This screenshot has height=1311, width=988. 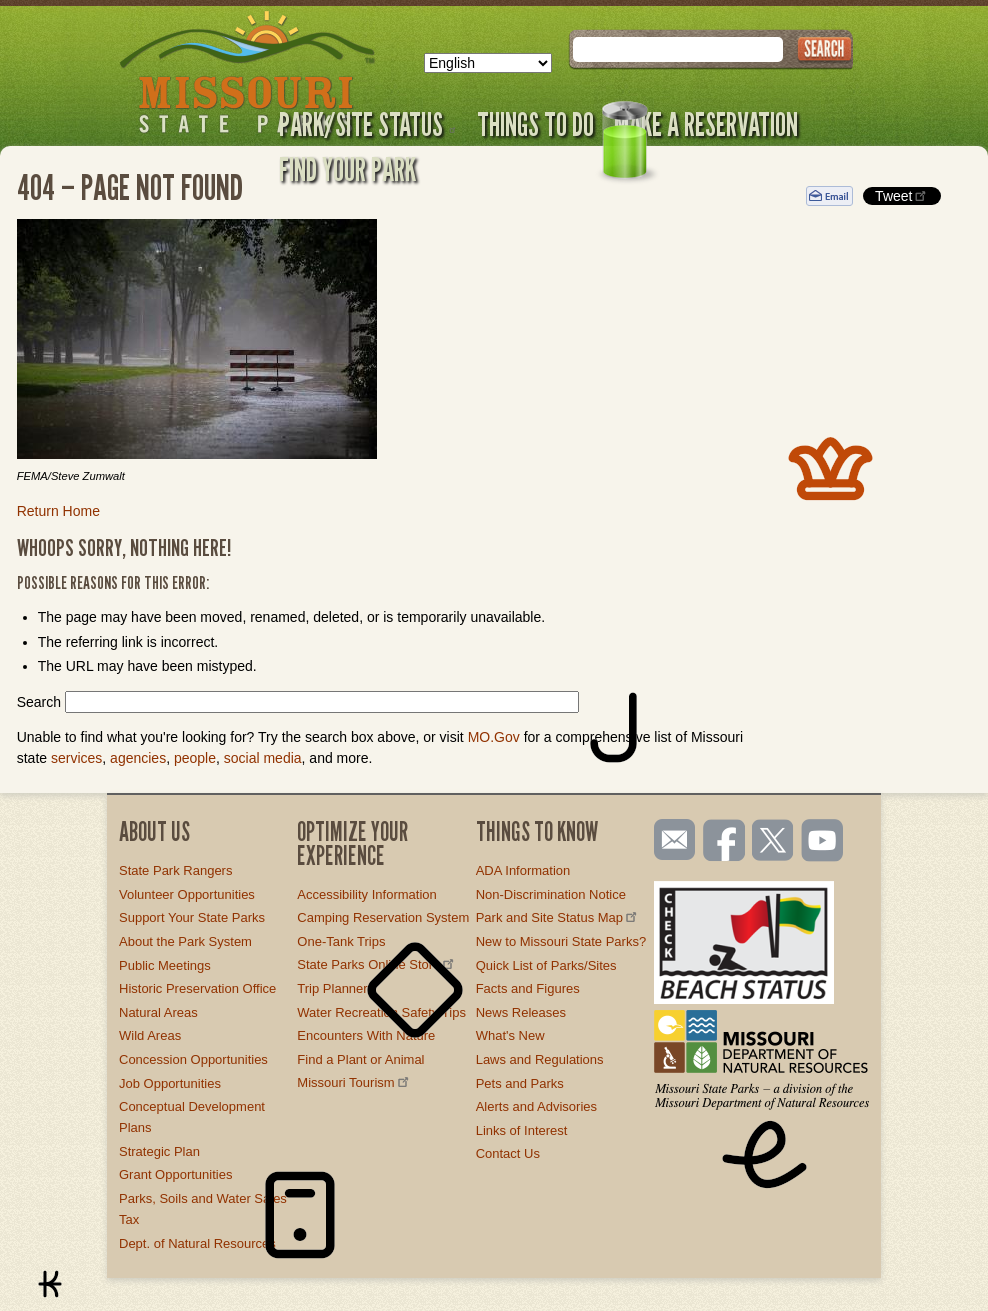 What do you see at coordinates (764, 1154) in the screenshot?
I see `ember.js framework logo` at bounding box center [764, 1154].